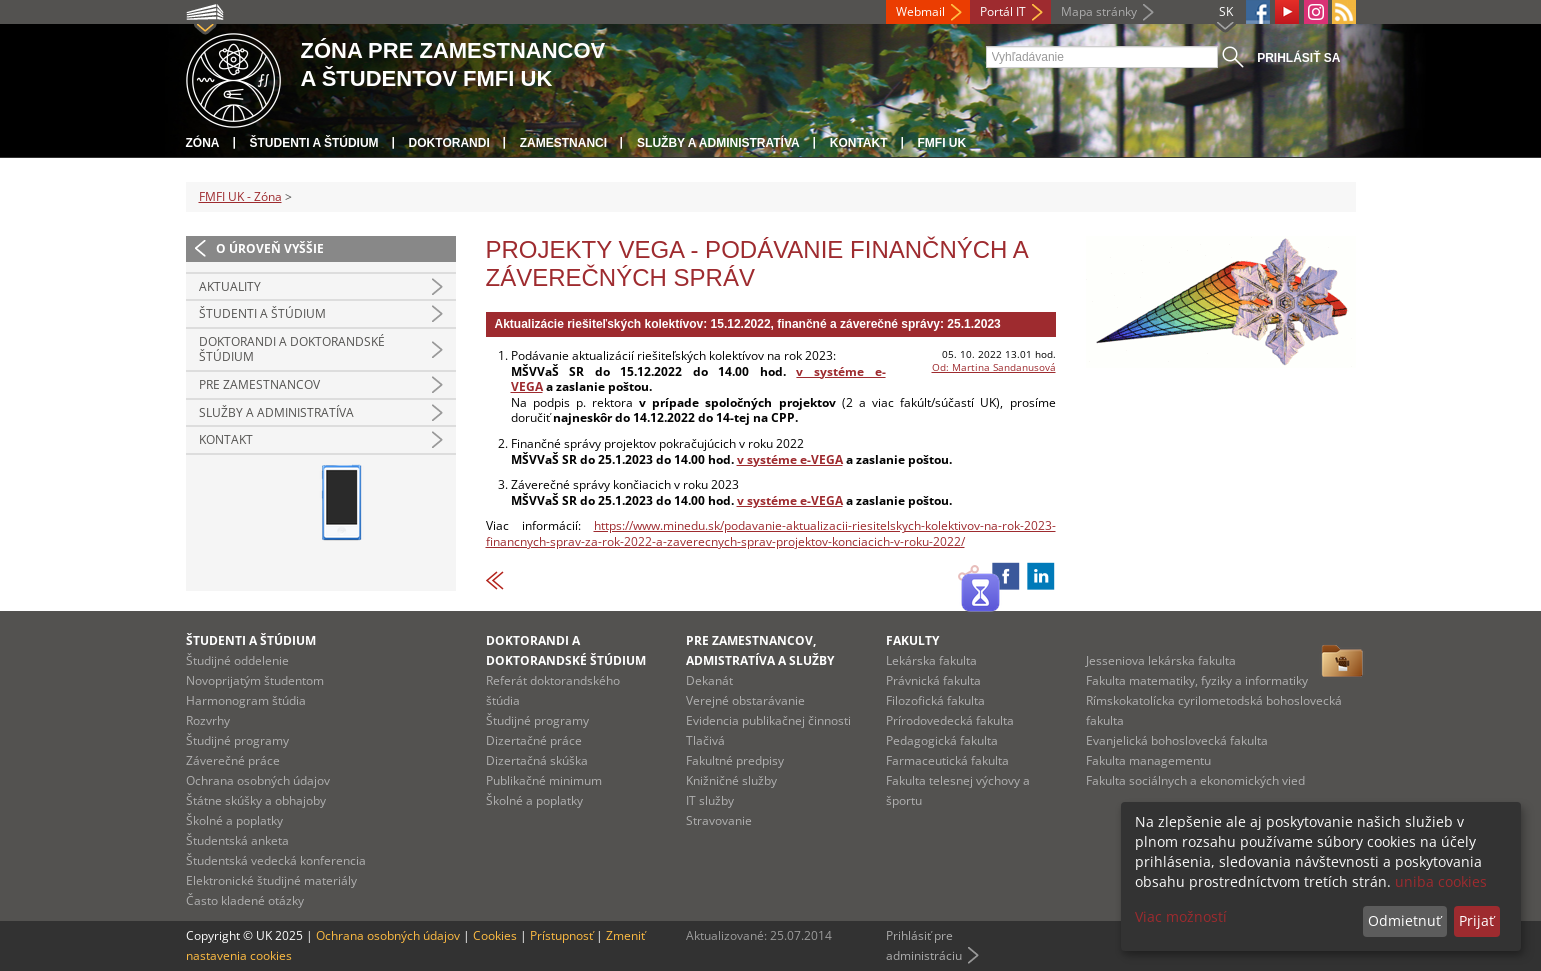 This screenshot has width=1541, height=971. What do you see at coordinates (980, 592) in the screenshot?
I see `view screen time usage and statistics` at bounding box center [980, 592].